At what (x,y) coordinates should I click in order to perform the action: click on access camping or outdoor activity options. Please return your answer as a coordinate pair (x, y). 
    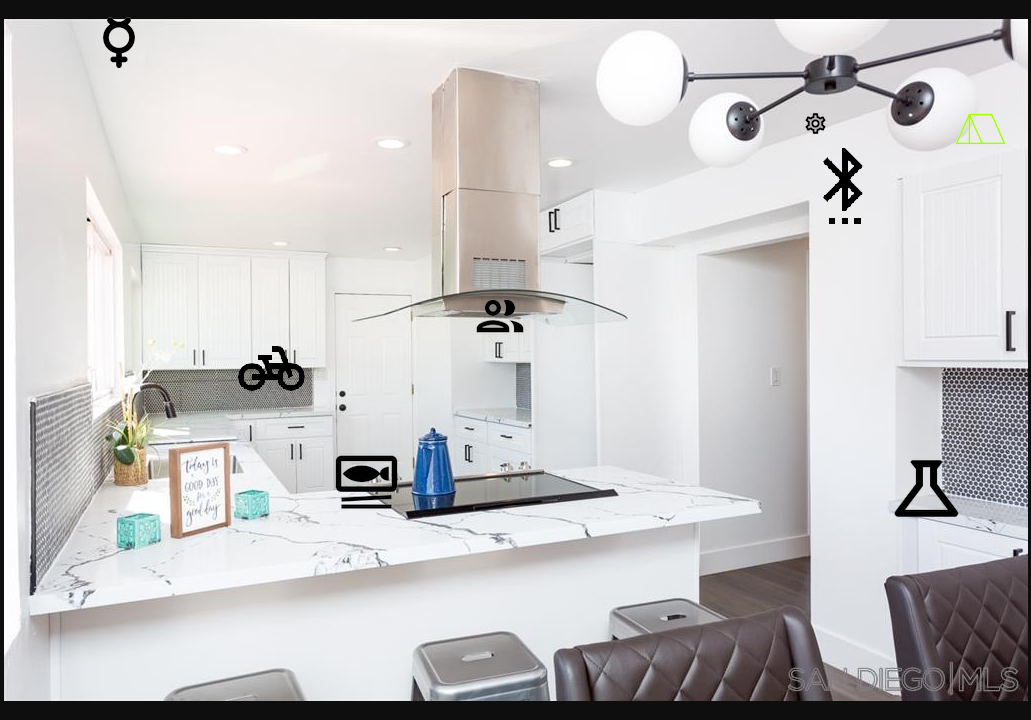
    Looking at the image, I should click on (980, 130).